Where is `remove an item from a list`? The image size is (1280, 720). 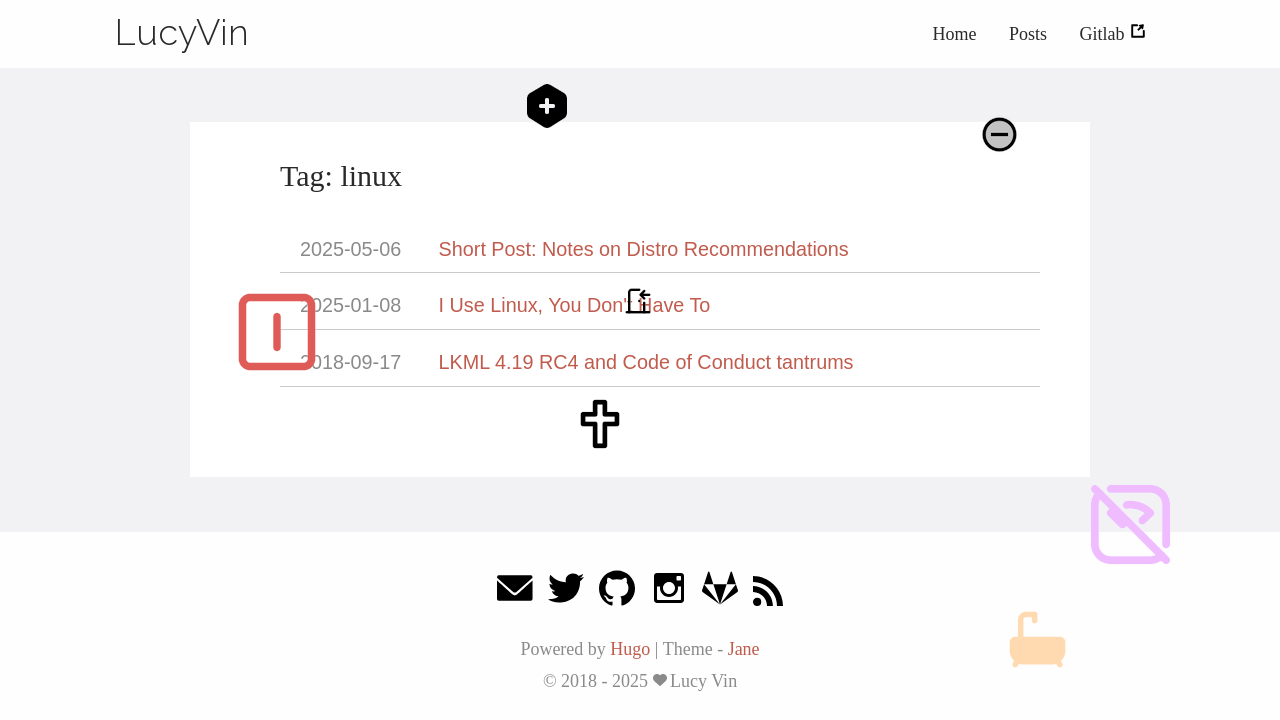
remove an item from a list is located at coordinates (999, 134).